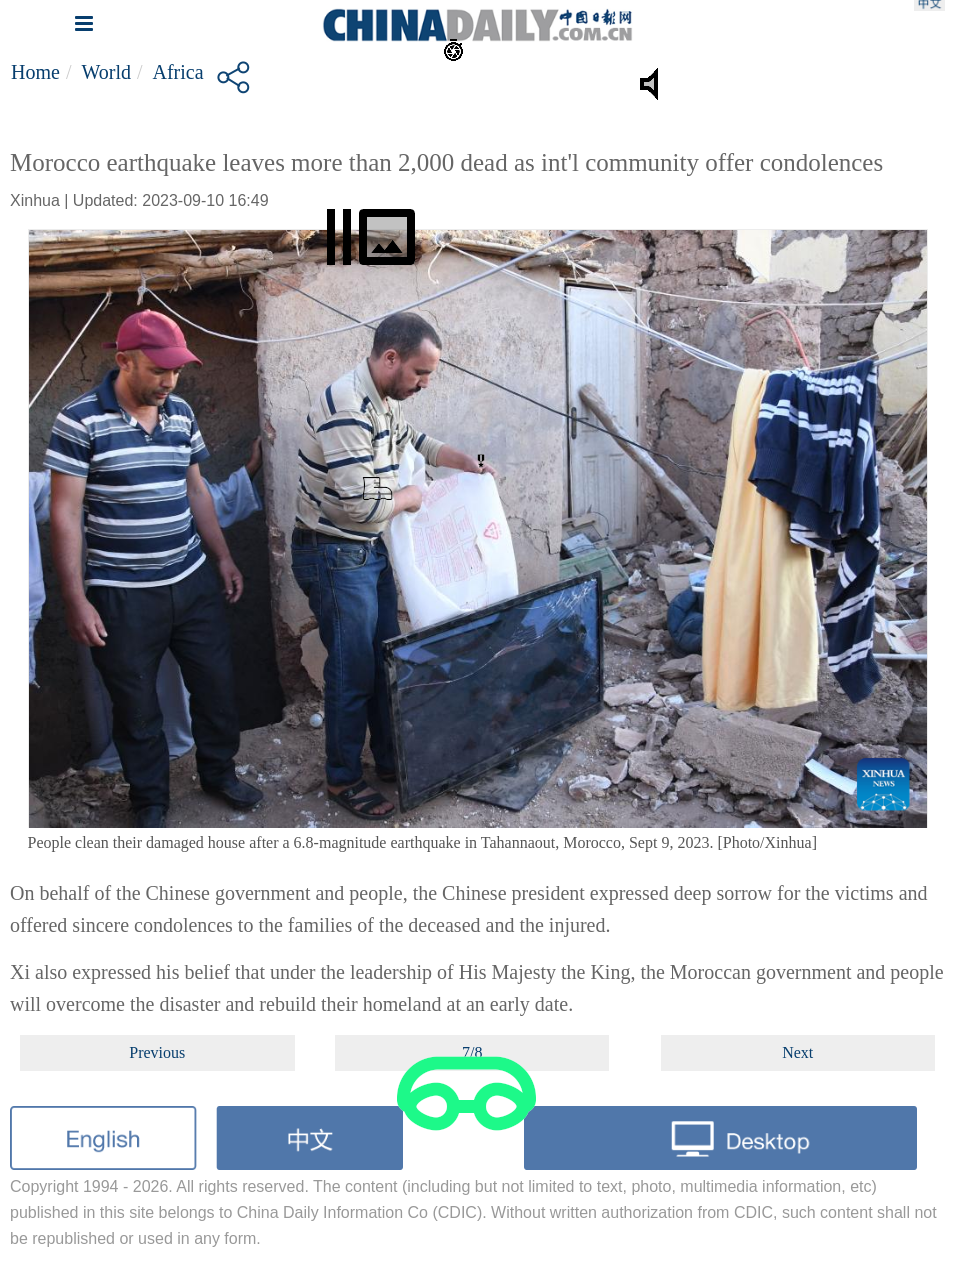  What do you see at coordinates (466, 1093) in the screenshot?
I see `access swimming or diving activity settings` at bounding box center [466, 1093].